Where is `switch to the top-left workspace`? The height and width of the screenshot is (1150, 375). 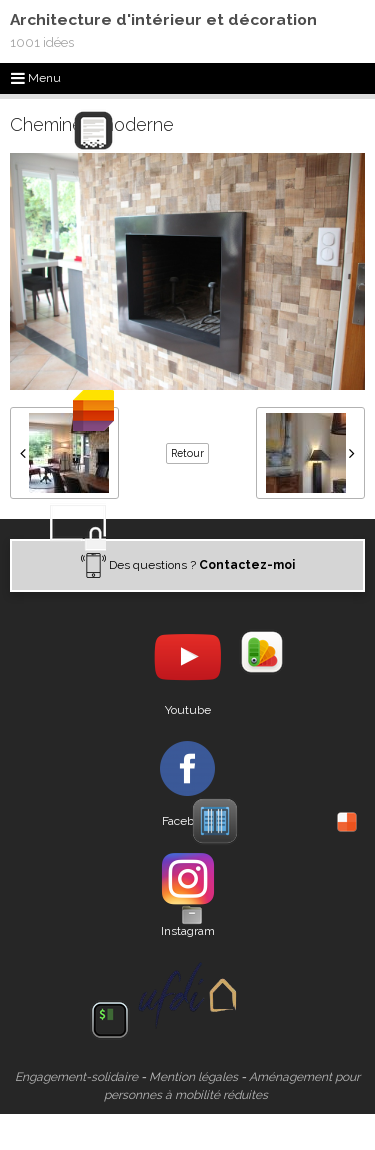
switch to the top-left workspace is located at coordinates (347, 822).